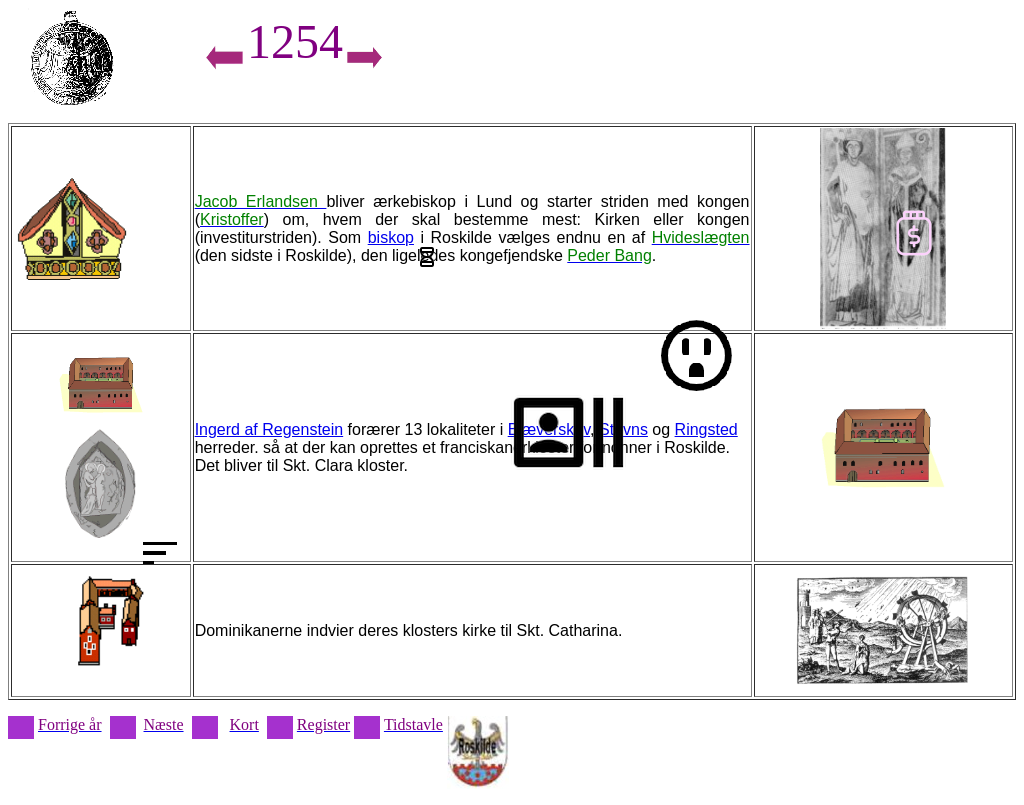 Image resolution: width=1024 pixels, height=805 pixels. Describe the element at coordinates (427, 257) in the screenshot. I see `indicates loading or processing in progress` at that location.